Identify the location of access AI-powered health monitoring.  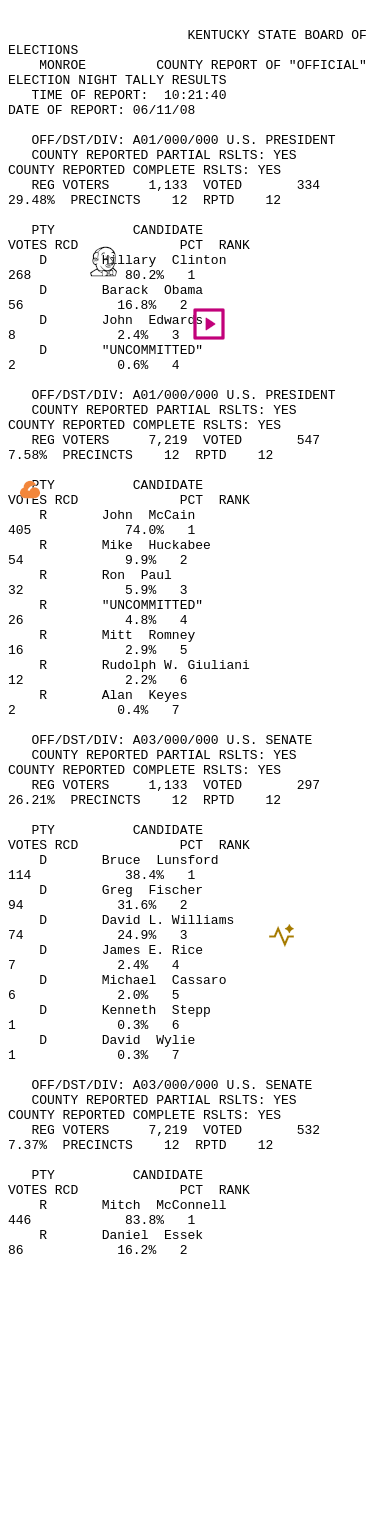
(281, 936).